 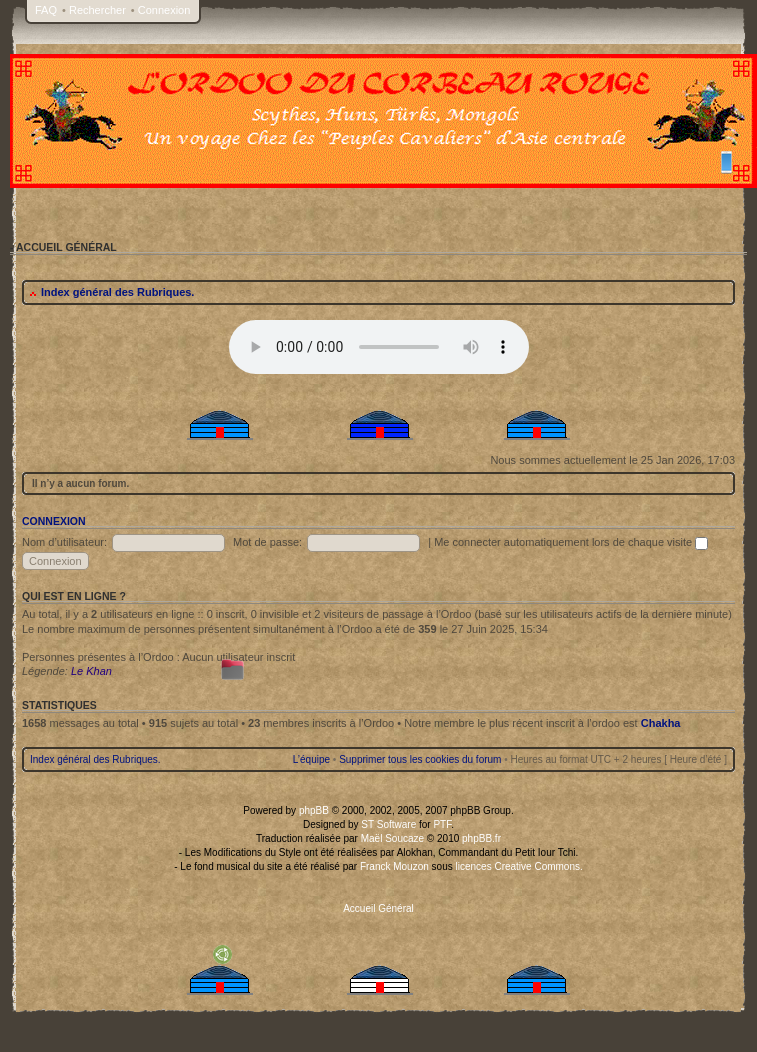 What do you see at coordinates (726, 162) in the screenshot?
I see `indicates a connected iPhone device` at bounding box center [726, 162].